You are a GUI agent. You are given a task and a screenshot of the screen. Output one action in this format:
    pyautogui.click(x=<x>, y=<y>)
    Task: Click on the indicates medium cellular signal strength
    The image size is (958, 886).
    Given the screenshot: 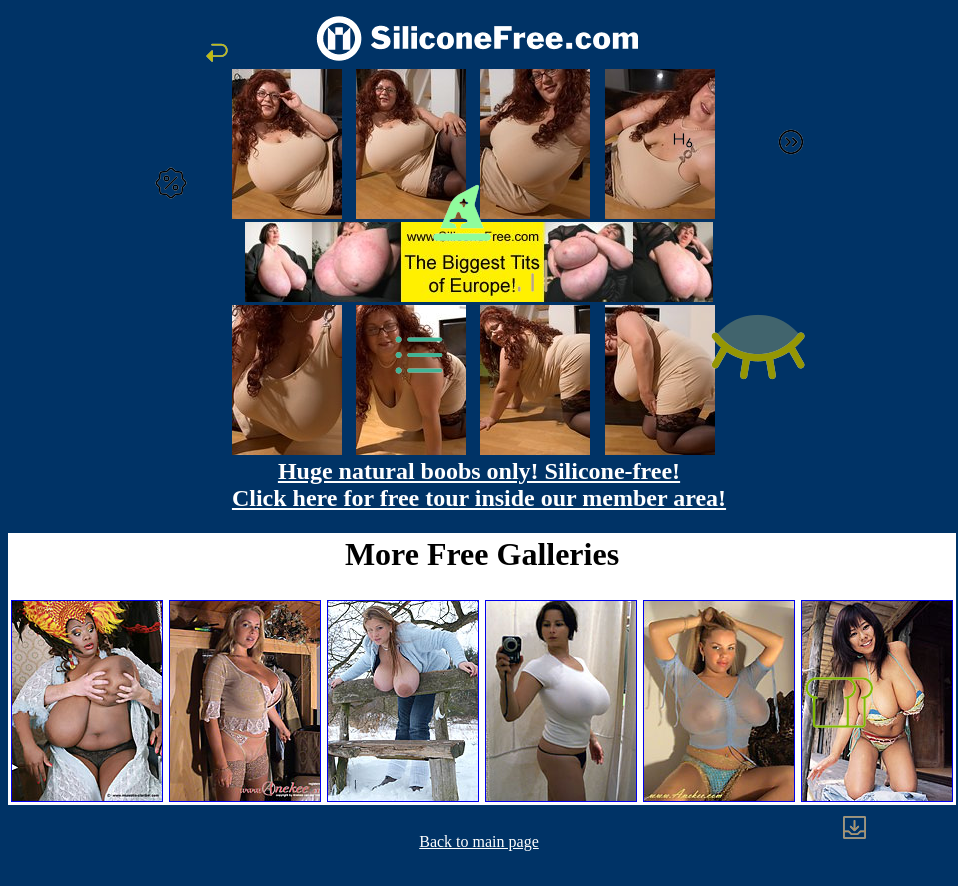 What is the action you would take?
    pyautogui.click(x=548, y=266)
    